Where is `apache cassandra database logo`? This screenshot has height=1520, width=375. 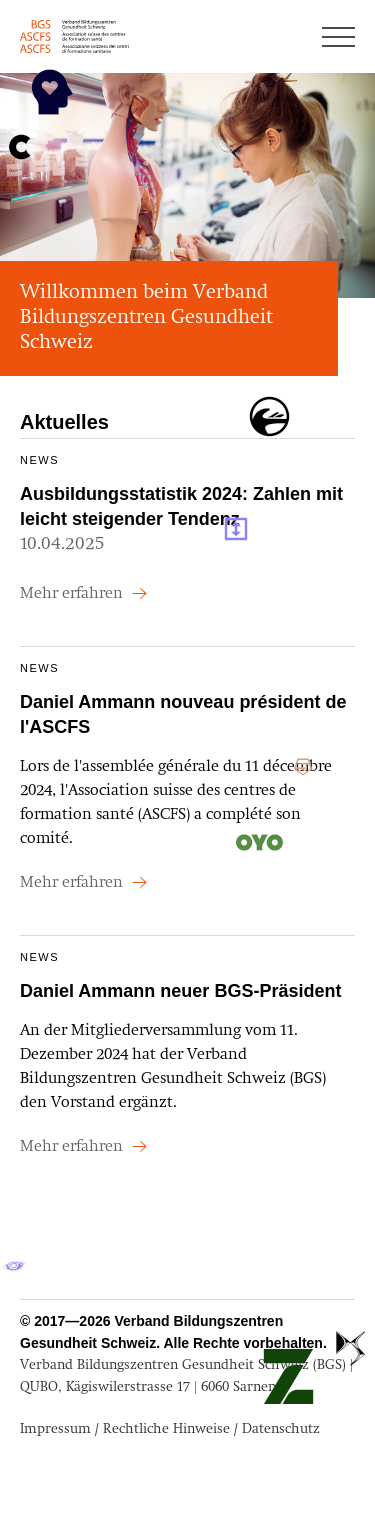 apache cassandra database logo is located at coordinates (14, 1267).